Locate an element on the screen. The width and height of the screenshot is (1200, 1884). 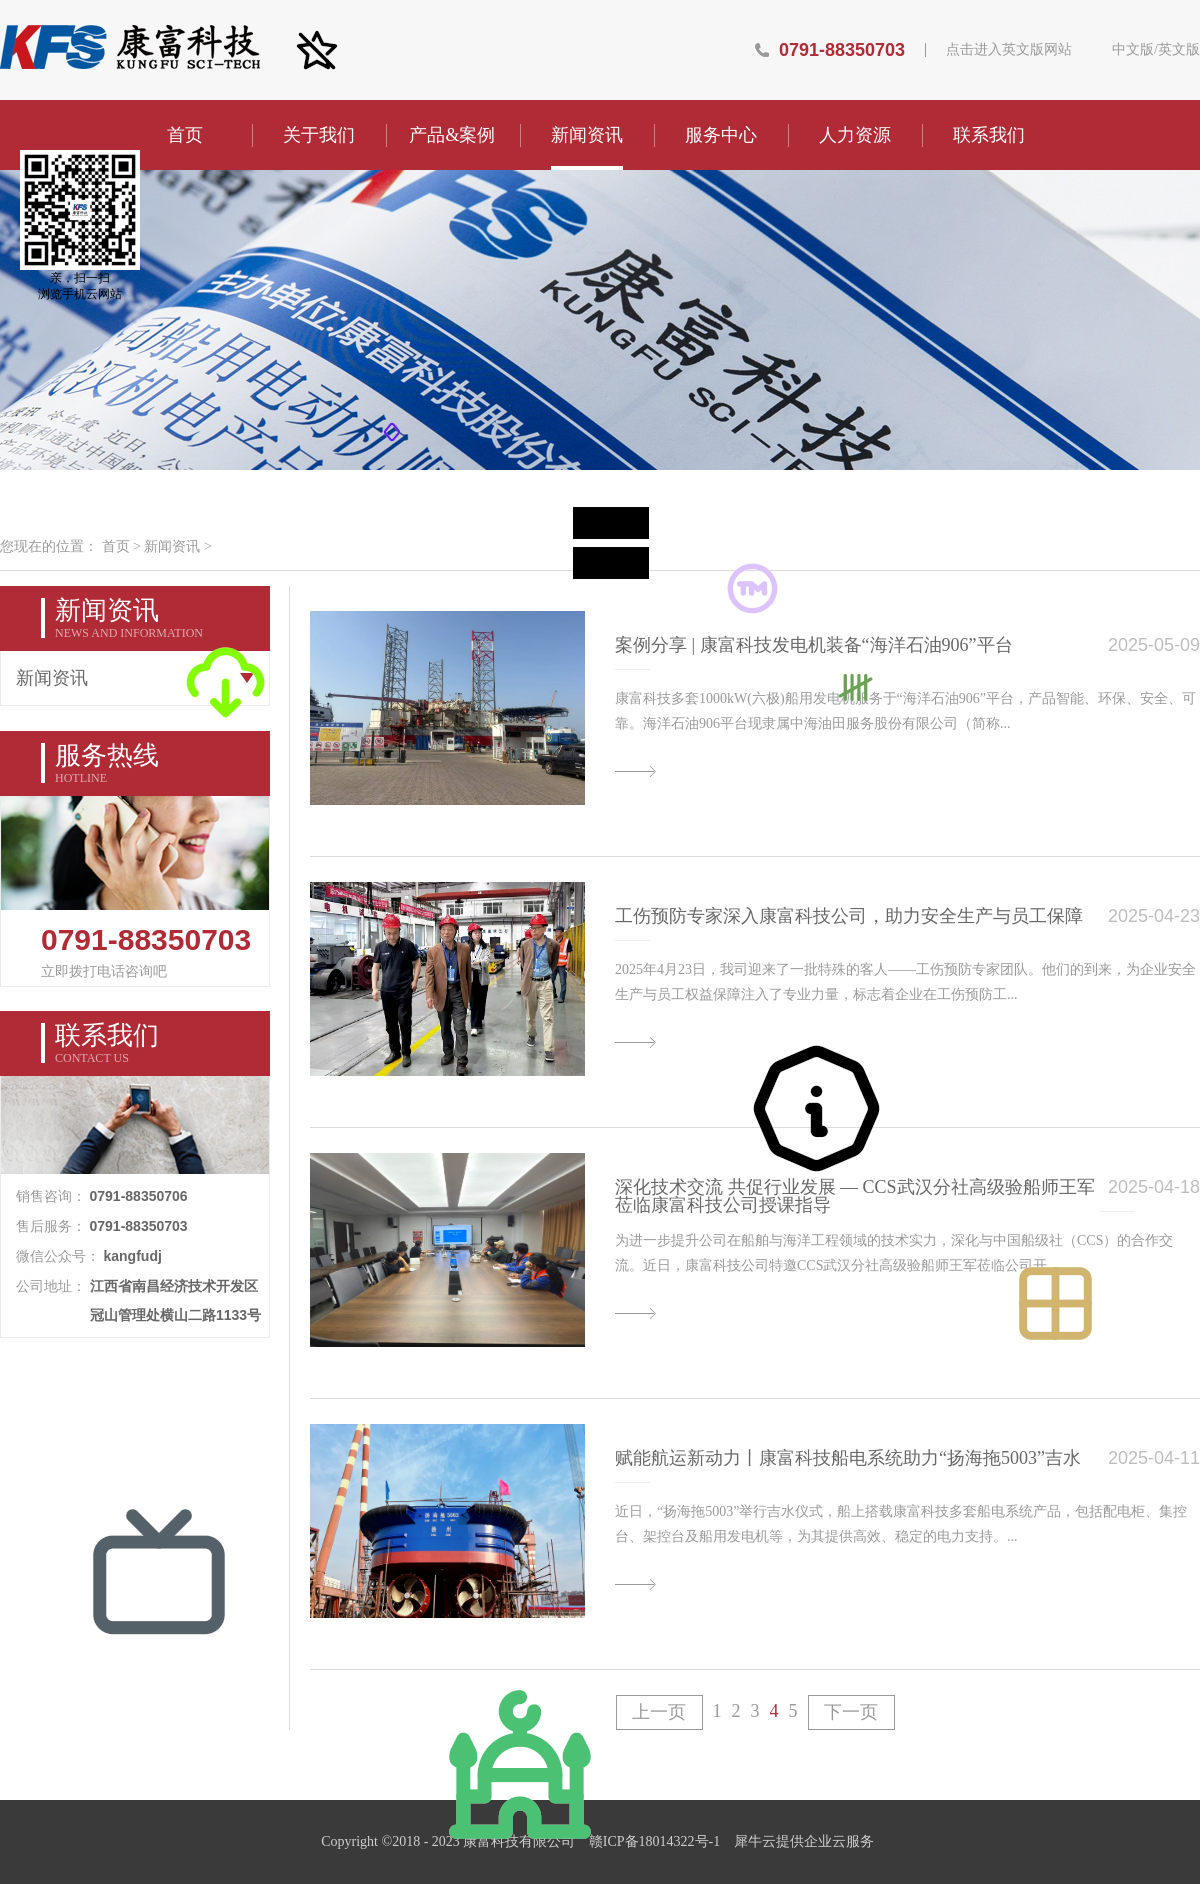
view more information or details is located at coordinates (816, 1108).